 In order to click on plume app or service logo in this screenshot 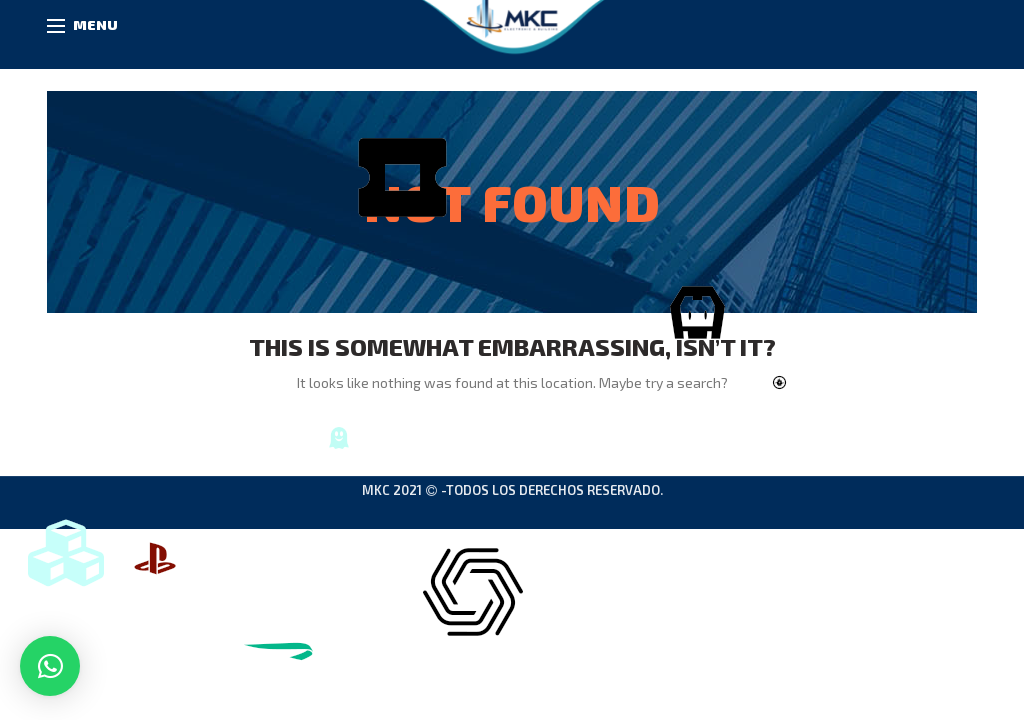, I will do `click(473, 592)`.